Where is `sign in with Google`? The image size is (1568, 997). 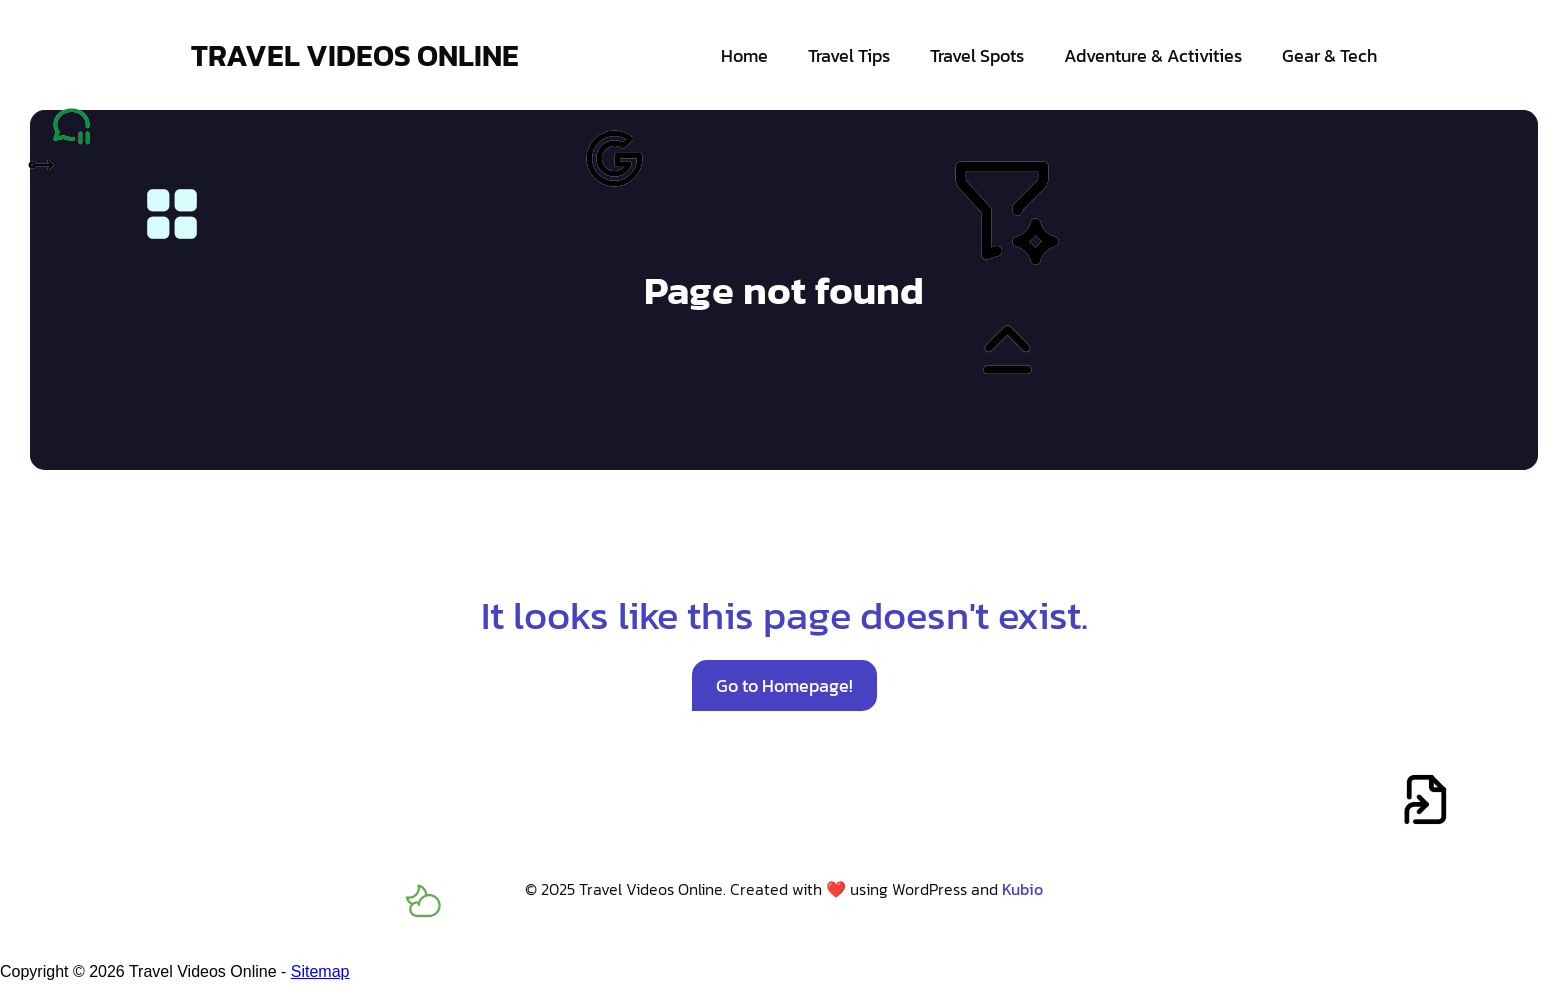 sign in with Google is located at coordinates (614, 158).